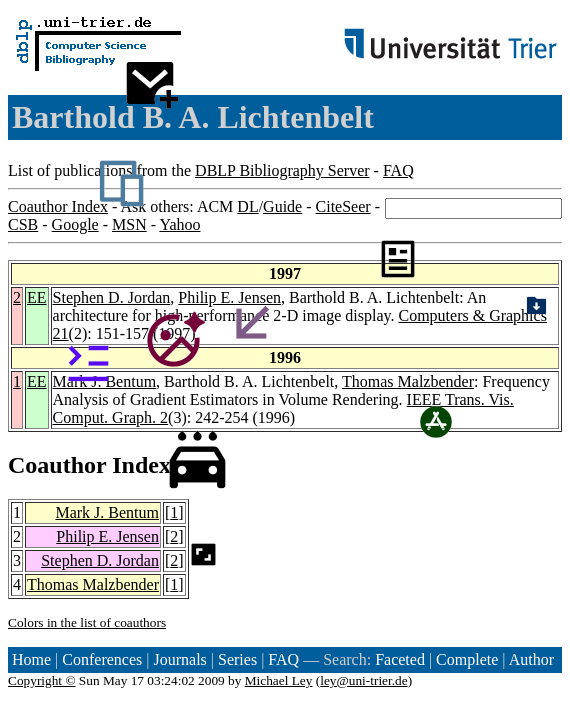  I want to click on generate AI-enhanced image, so click(173, 340).